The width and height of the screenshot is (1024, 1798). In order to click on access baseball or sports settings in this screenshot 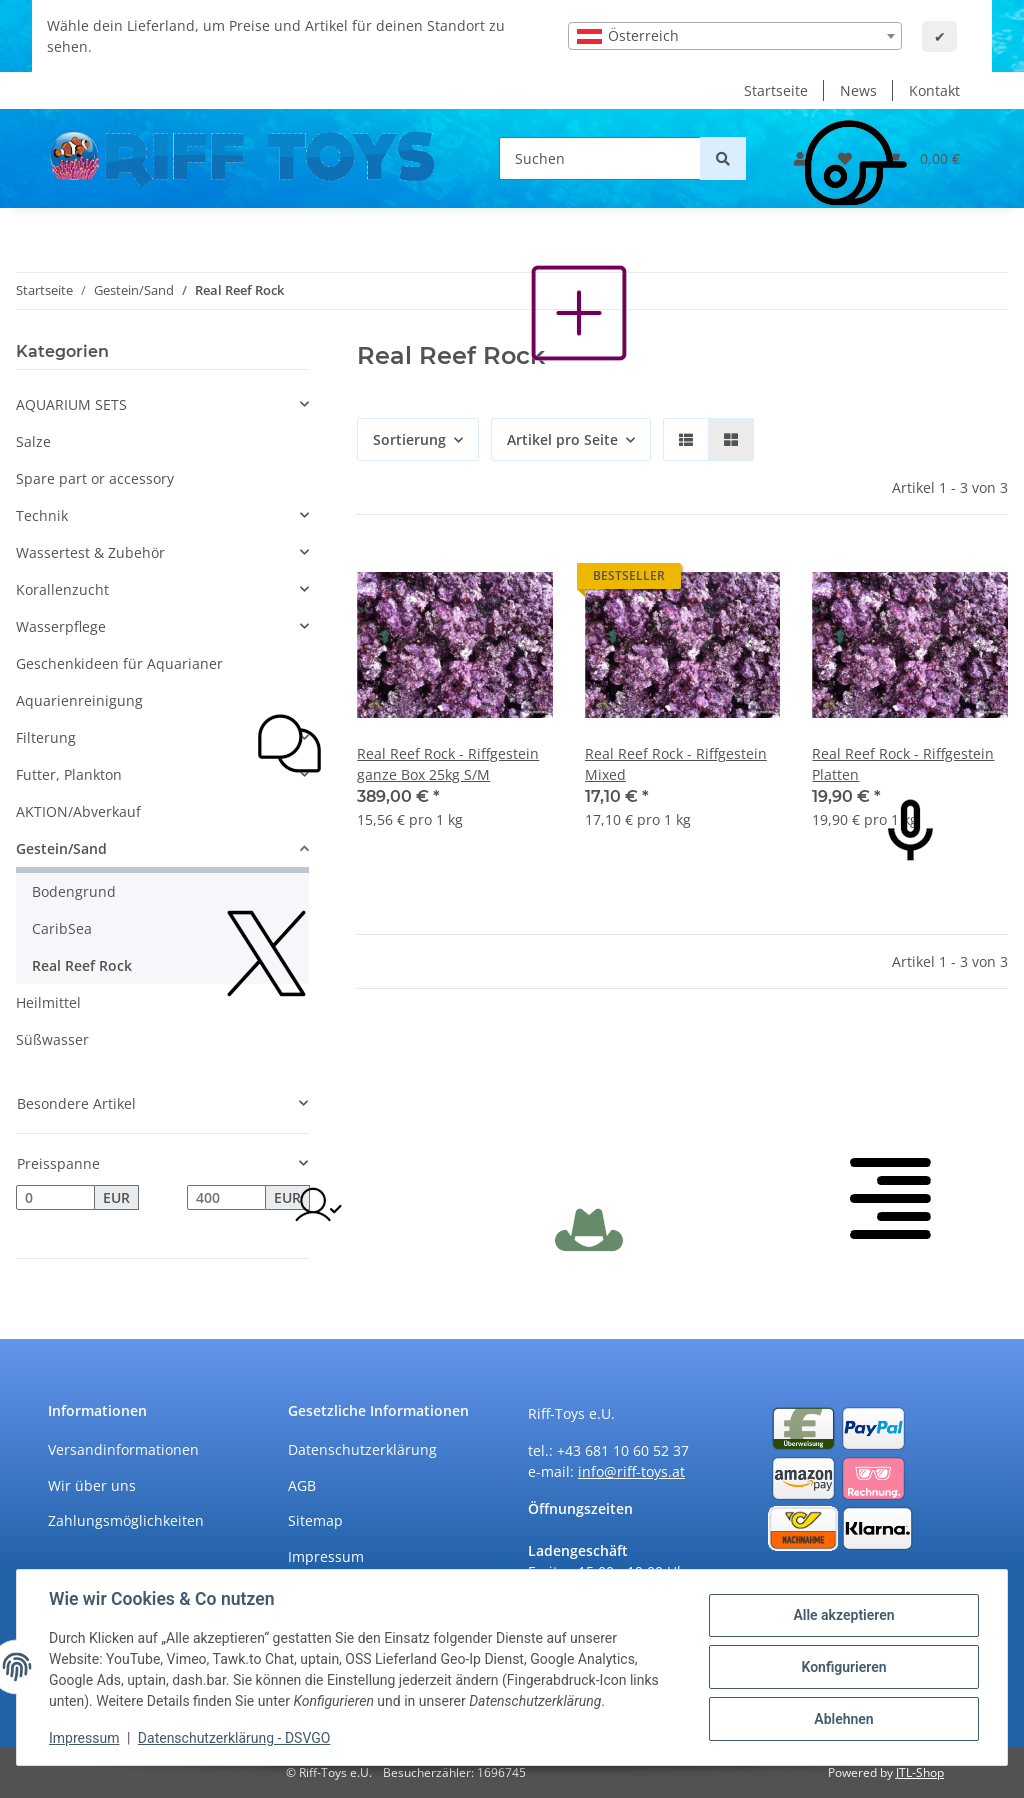, I will do `click(852, 164)`.